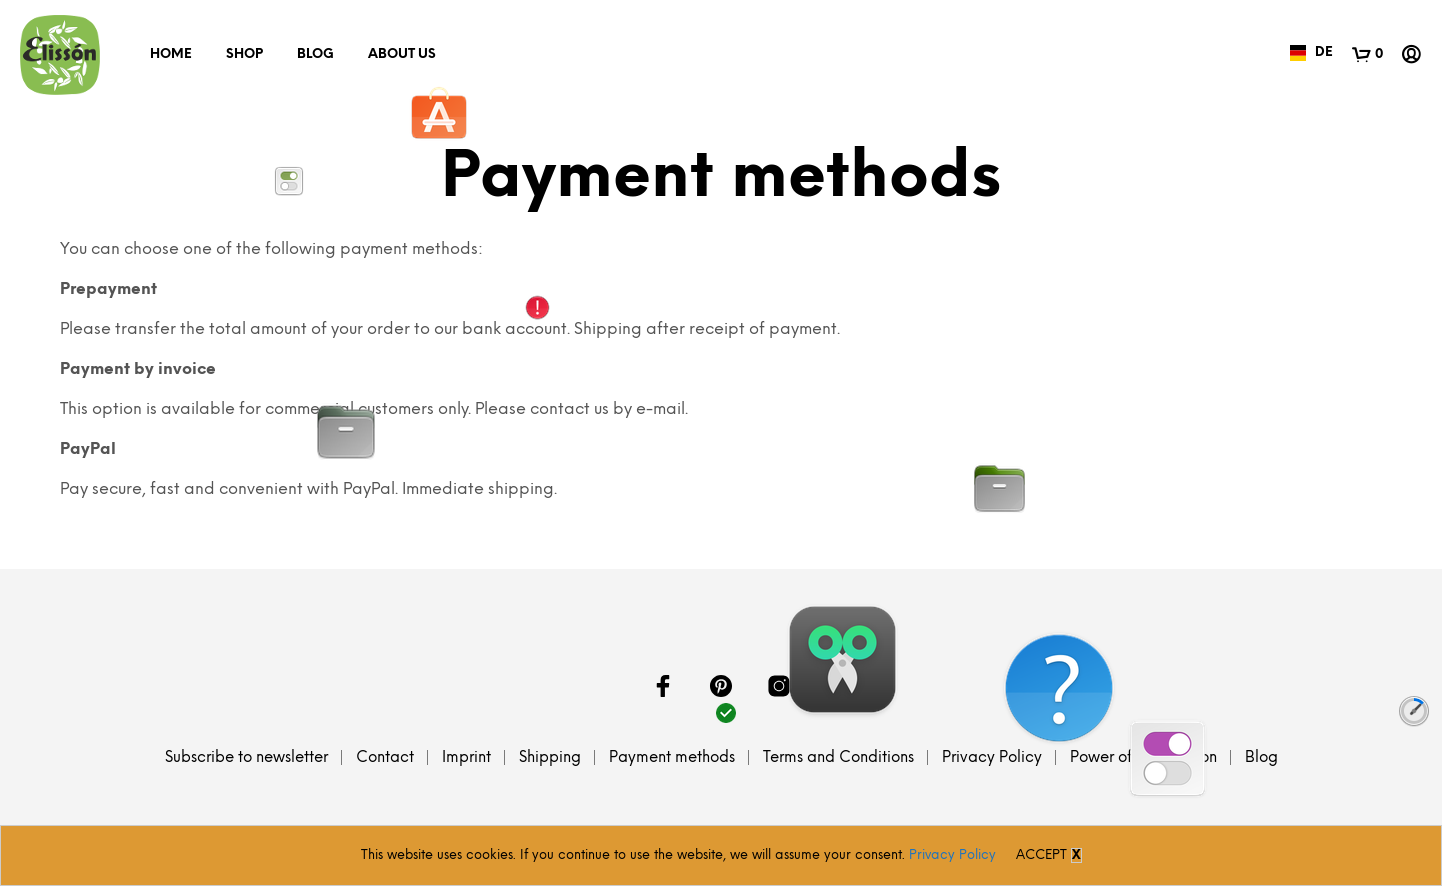 The height and width of the screenshot is (886, 1442). I want to click on confirm or accept a calculation, so click(726, 713).